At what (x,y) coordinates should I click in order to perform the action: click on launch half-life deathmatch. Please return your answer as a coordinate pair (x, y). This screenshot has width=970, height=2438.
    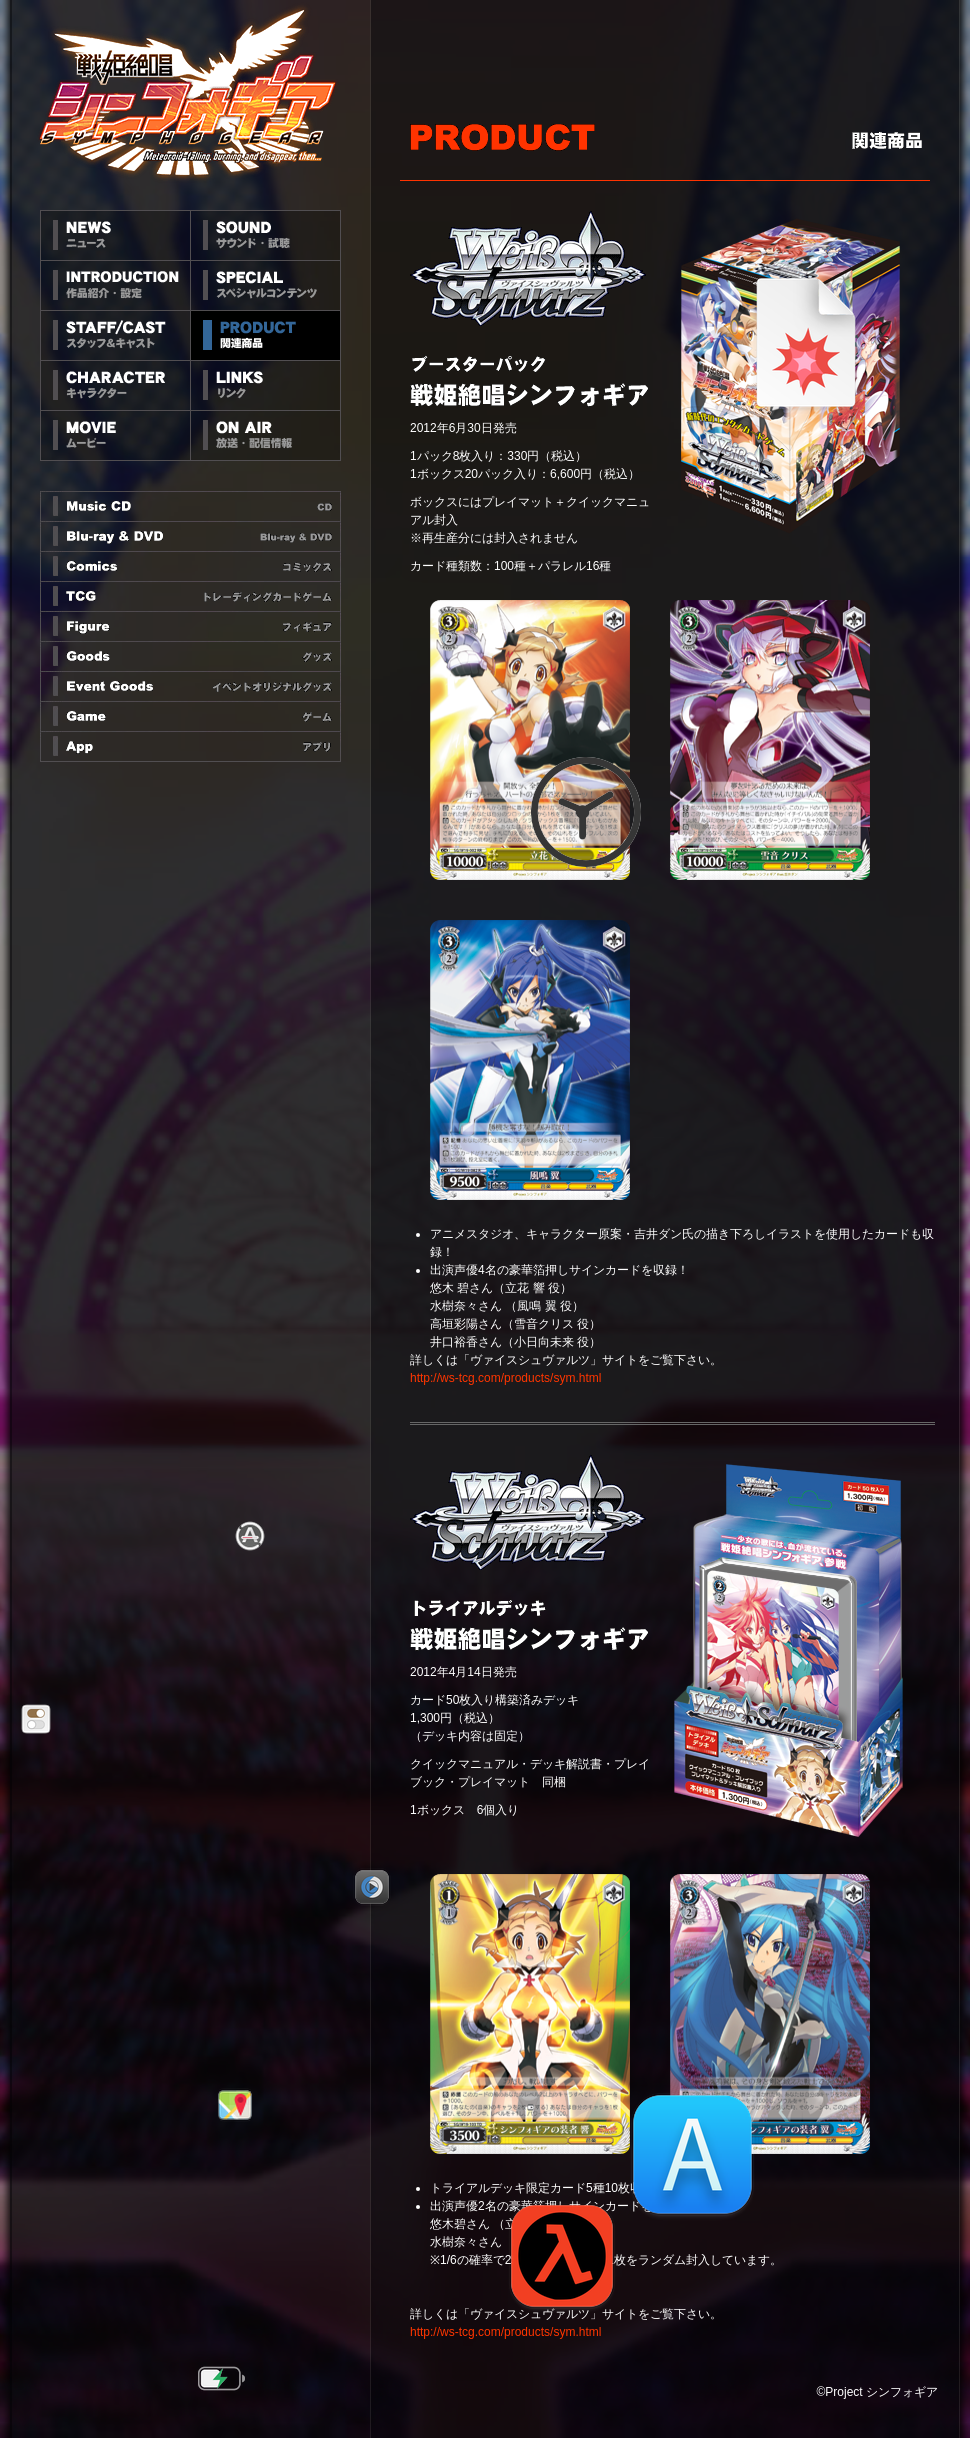
    Looking at the image, I should click on (562, 2256).